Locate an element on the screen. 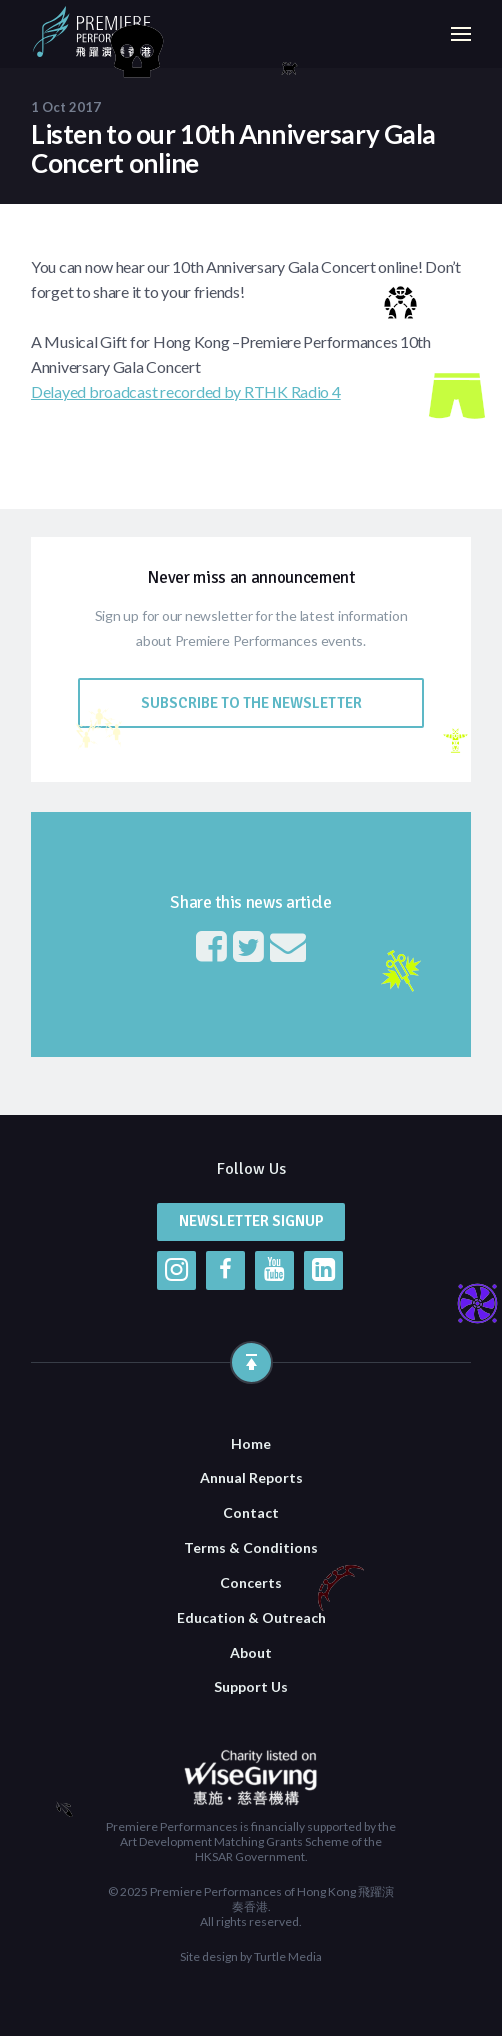 This screenshot has height=2036, width=502. access robot or automaton character is located at coordinates (400, 302).